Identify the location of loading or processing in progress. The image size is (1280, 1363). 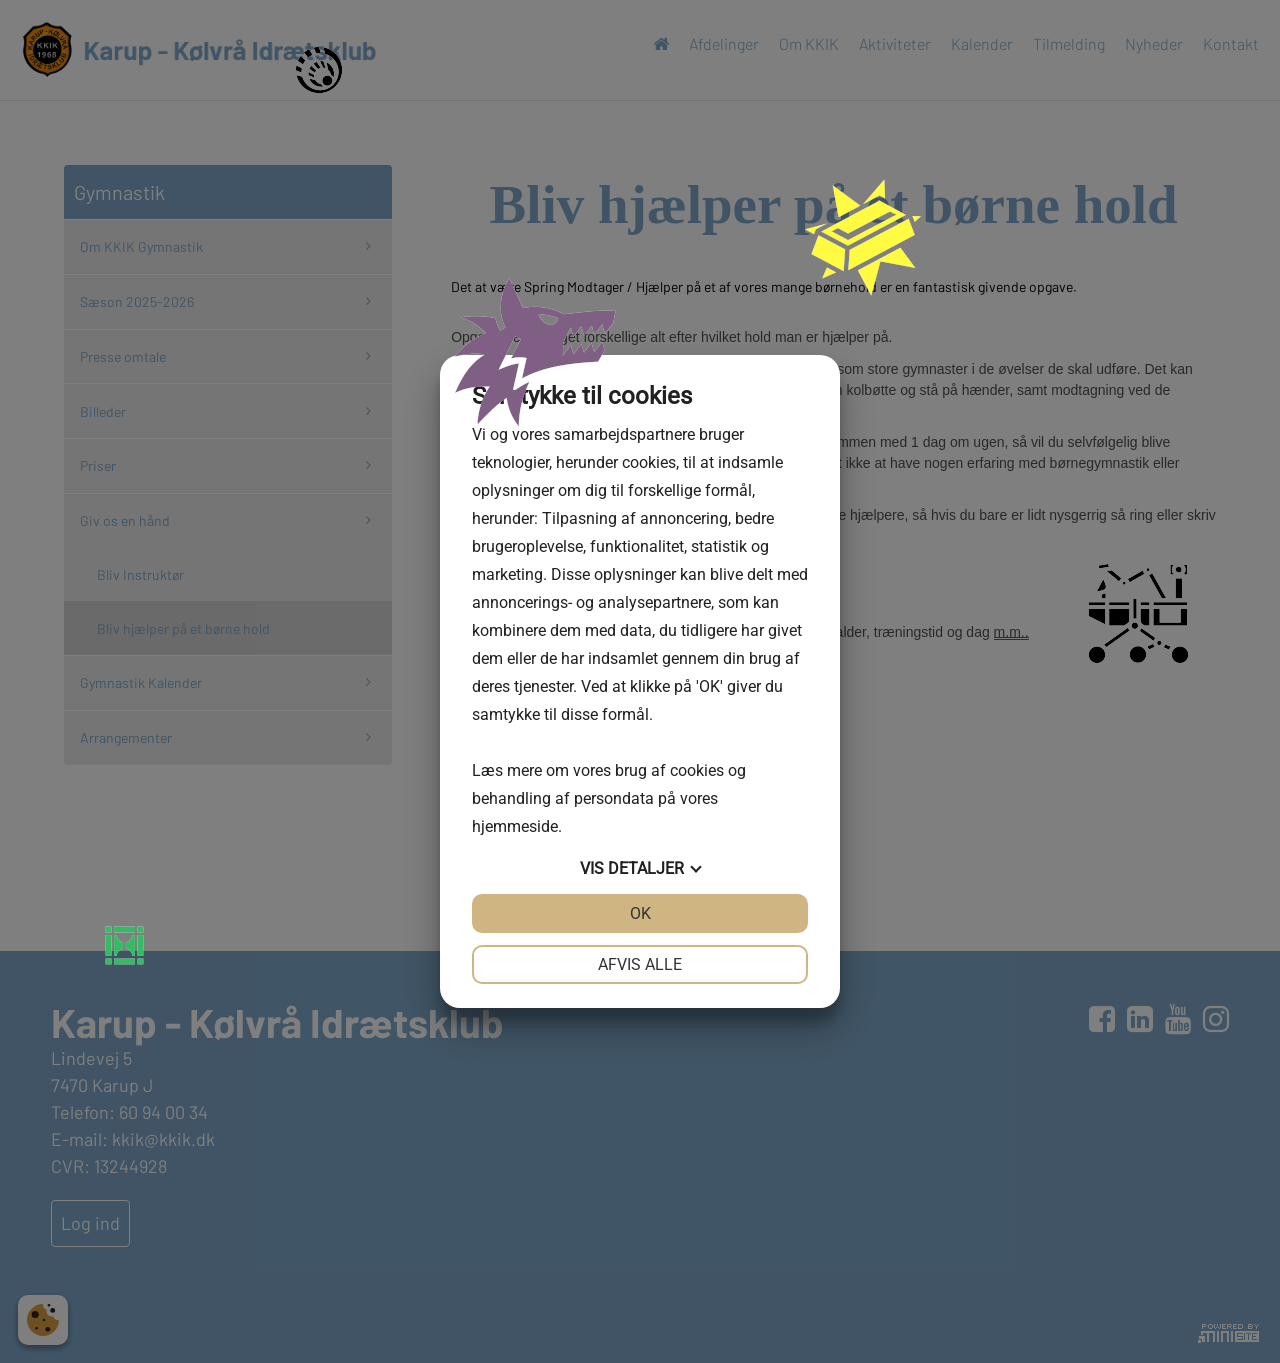
(124, 945).